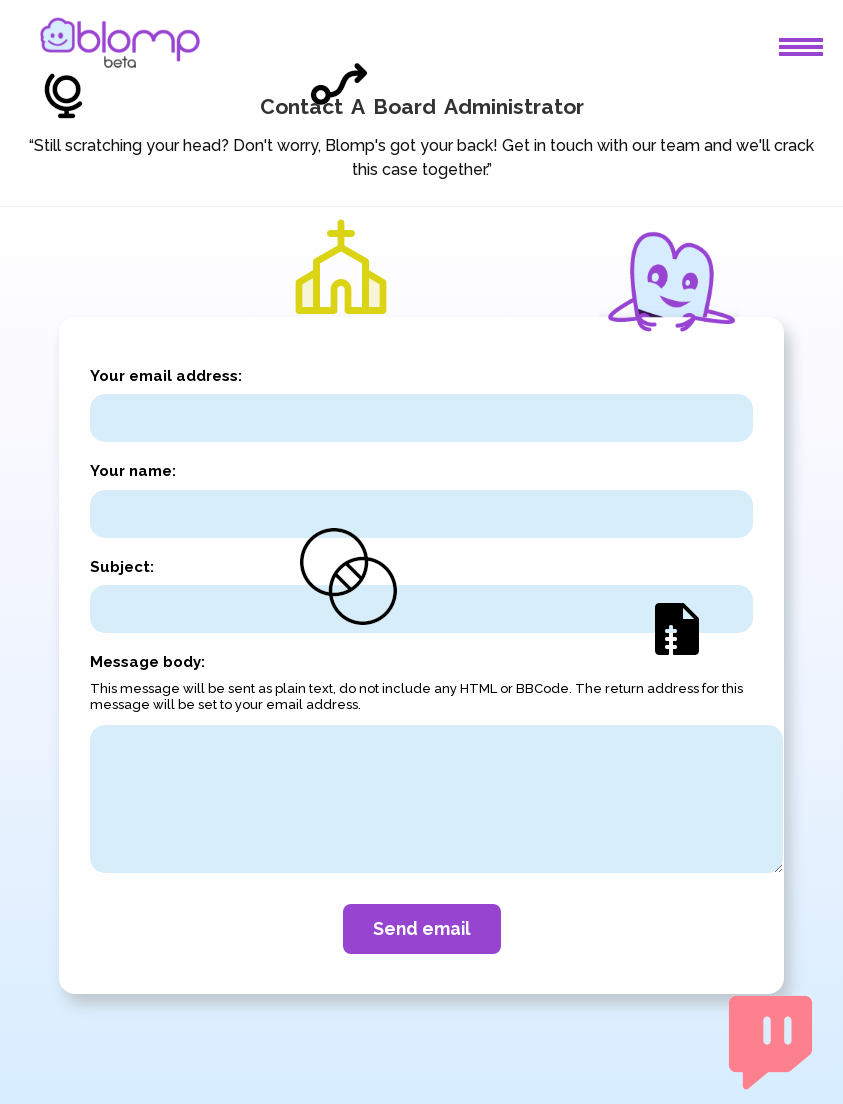  Describe the element at coordinates (348, 576) in the screenshot. I see `apply intersect operation to selected shapes` at that location.